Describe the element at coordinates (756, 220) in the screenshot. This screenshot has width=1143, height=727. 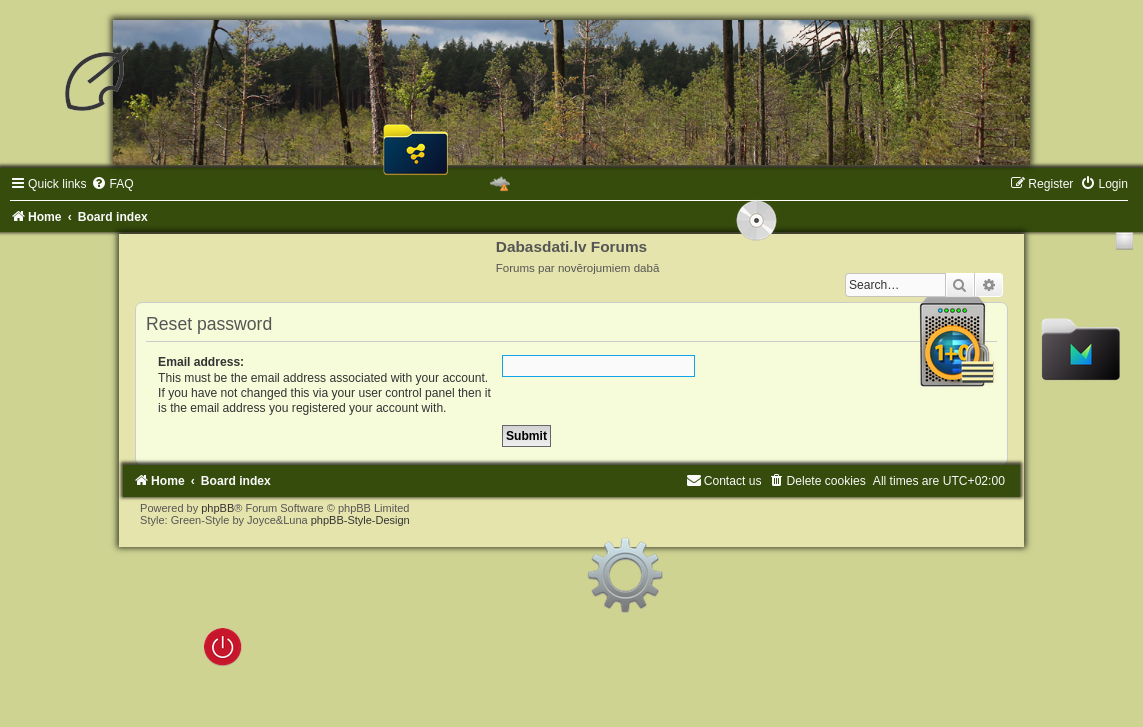
I see `access audio CD drive` at that location.